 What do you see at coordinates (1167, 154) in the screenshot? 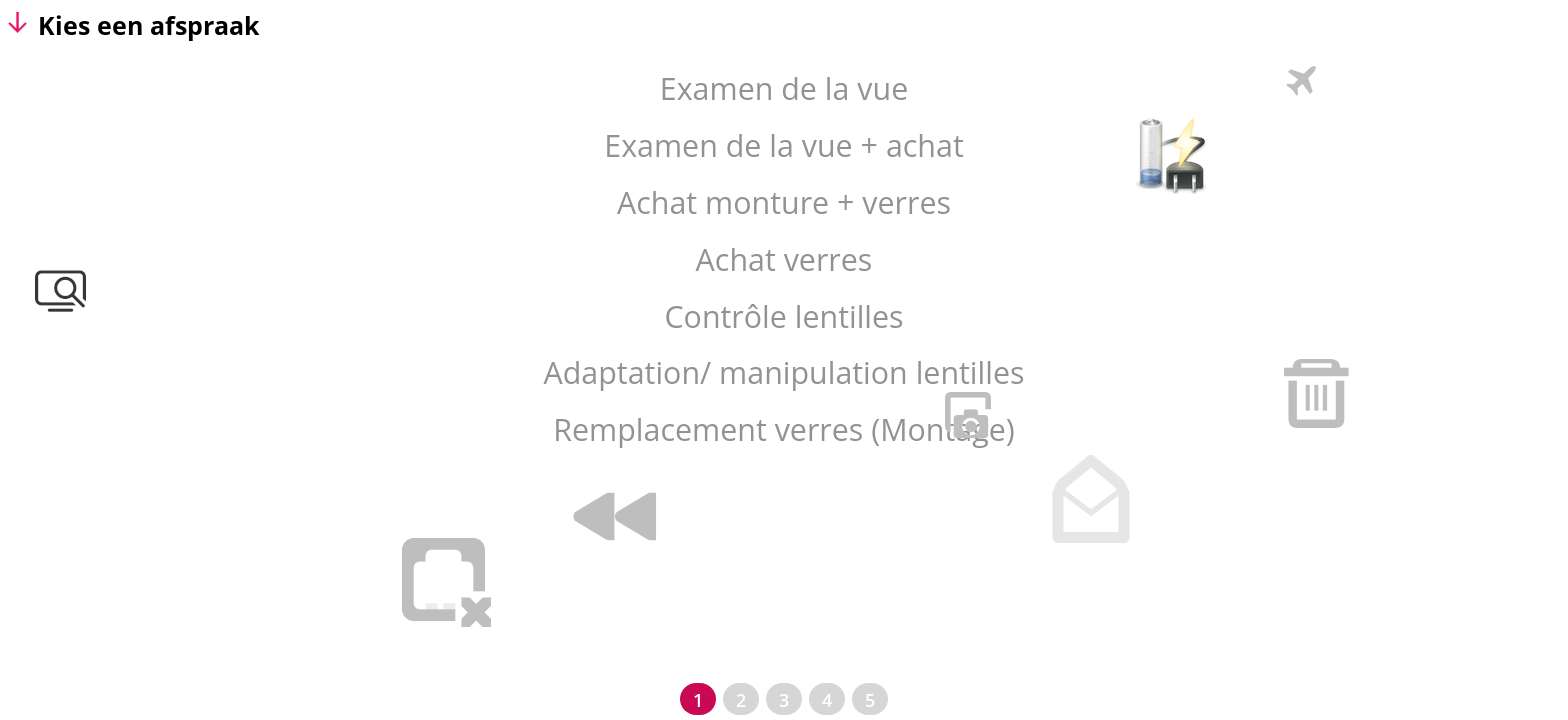
I see `battery low but currently charging` at bounding box center [1167, 154].